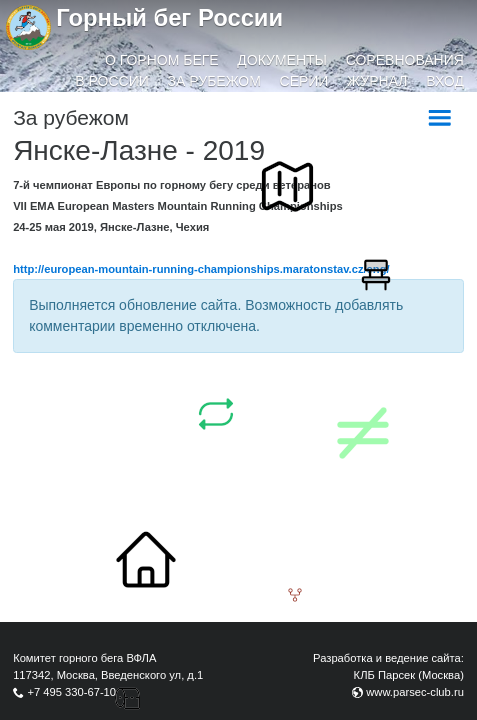  I want to click on fork a repository or branch, so click(295, 595).